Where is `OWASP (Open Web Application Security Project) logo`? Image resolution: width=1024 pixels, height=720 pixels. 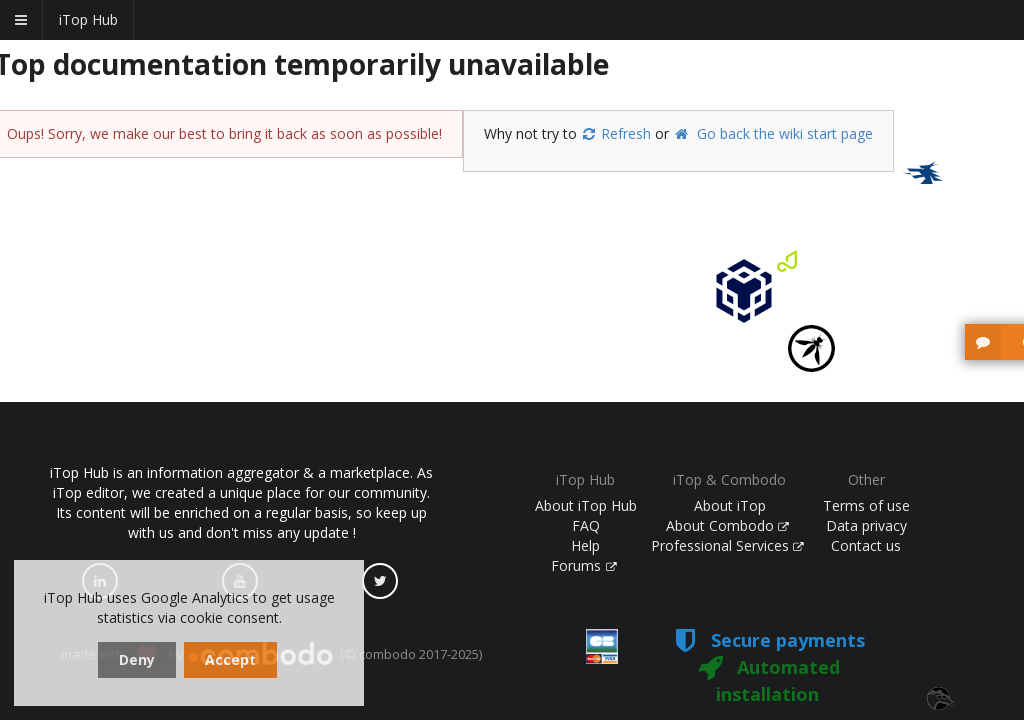
OWASP (Open Web Application Security Project) logo is located at coordinates (811, 348).